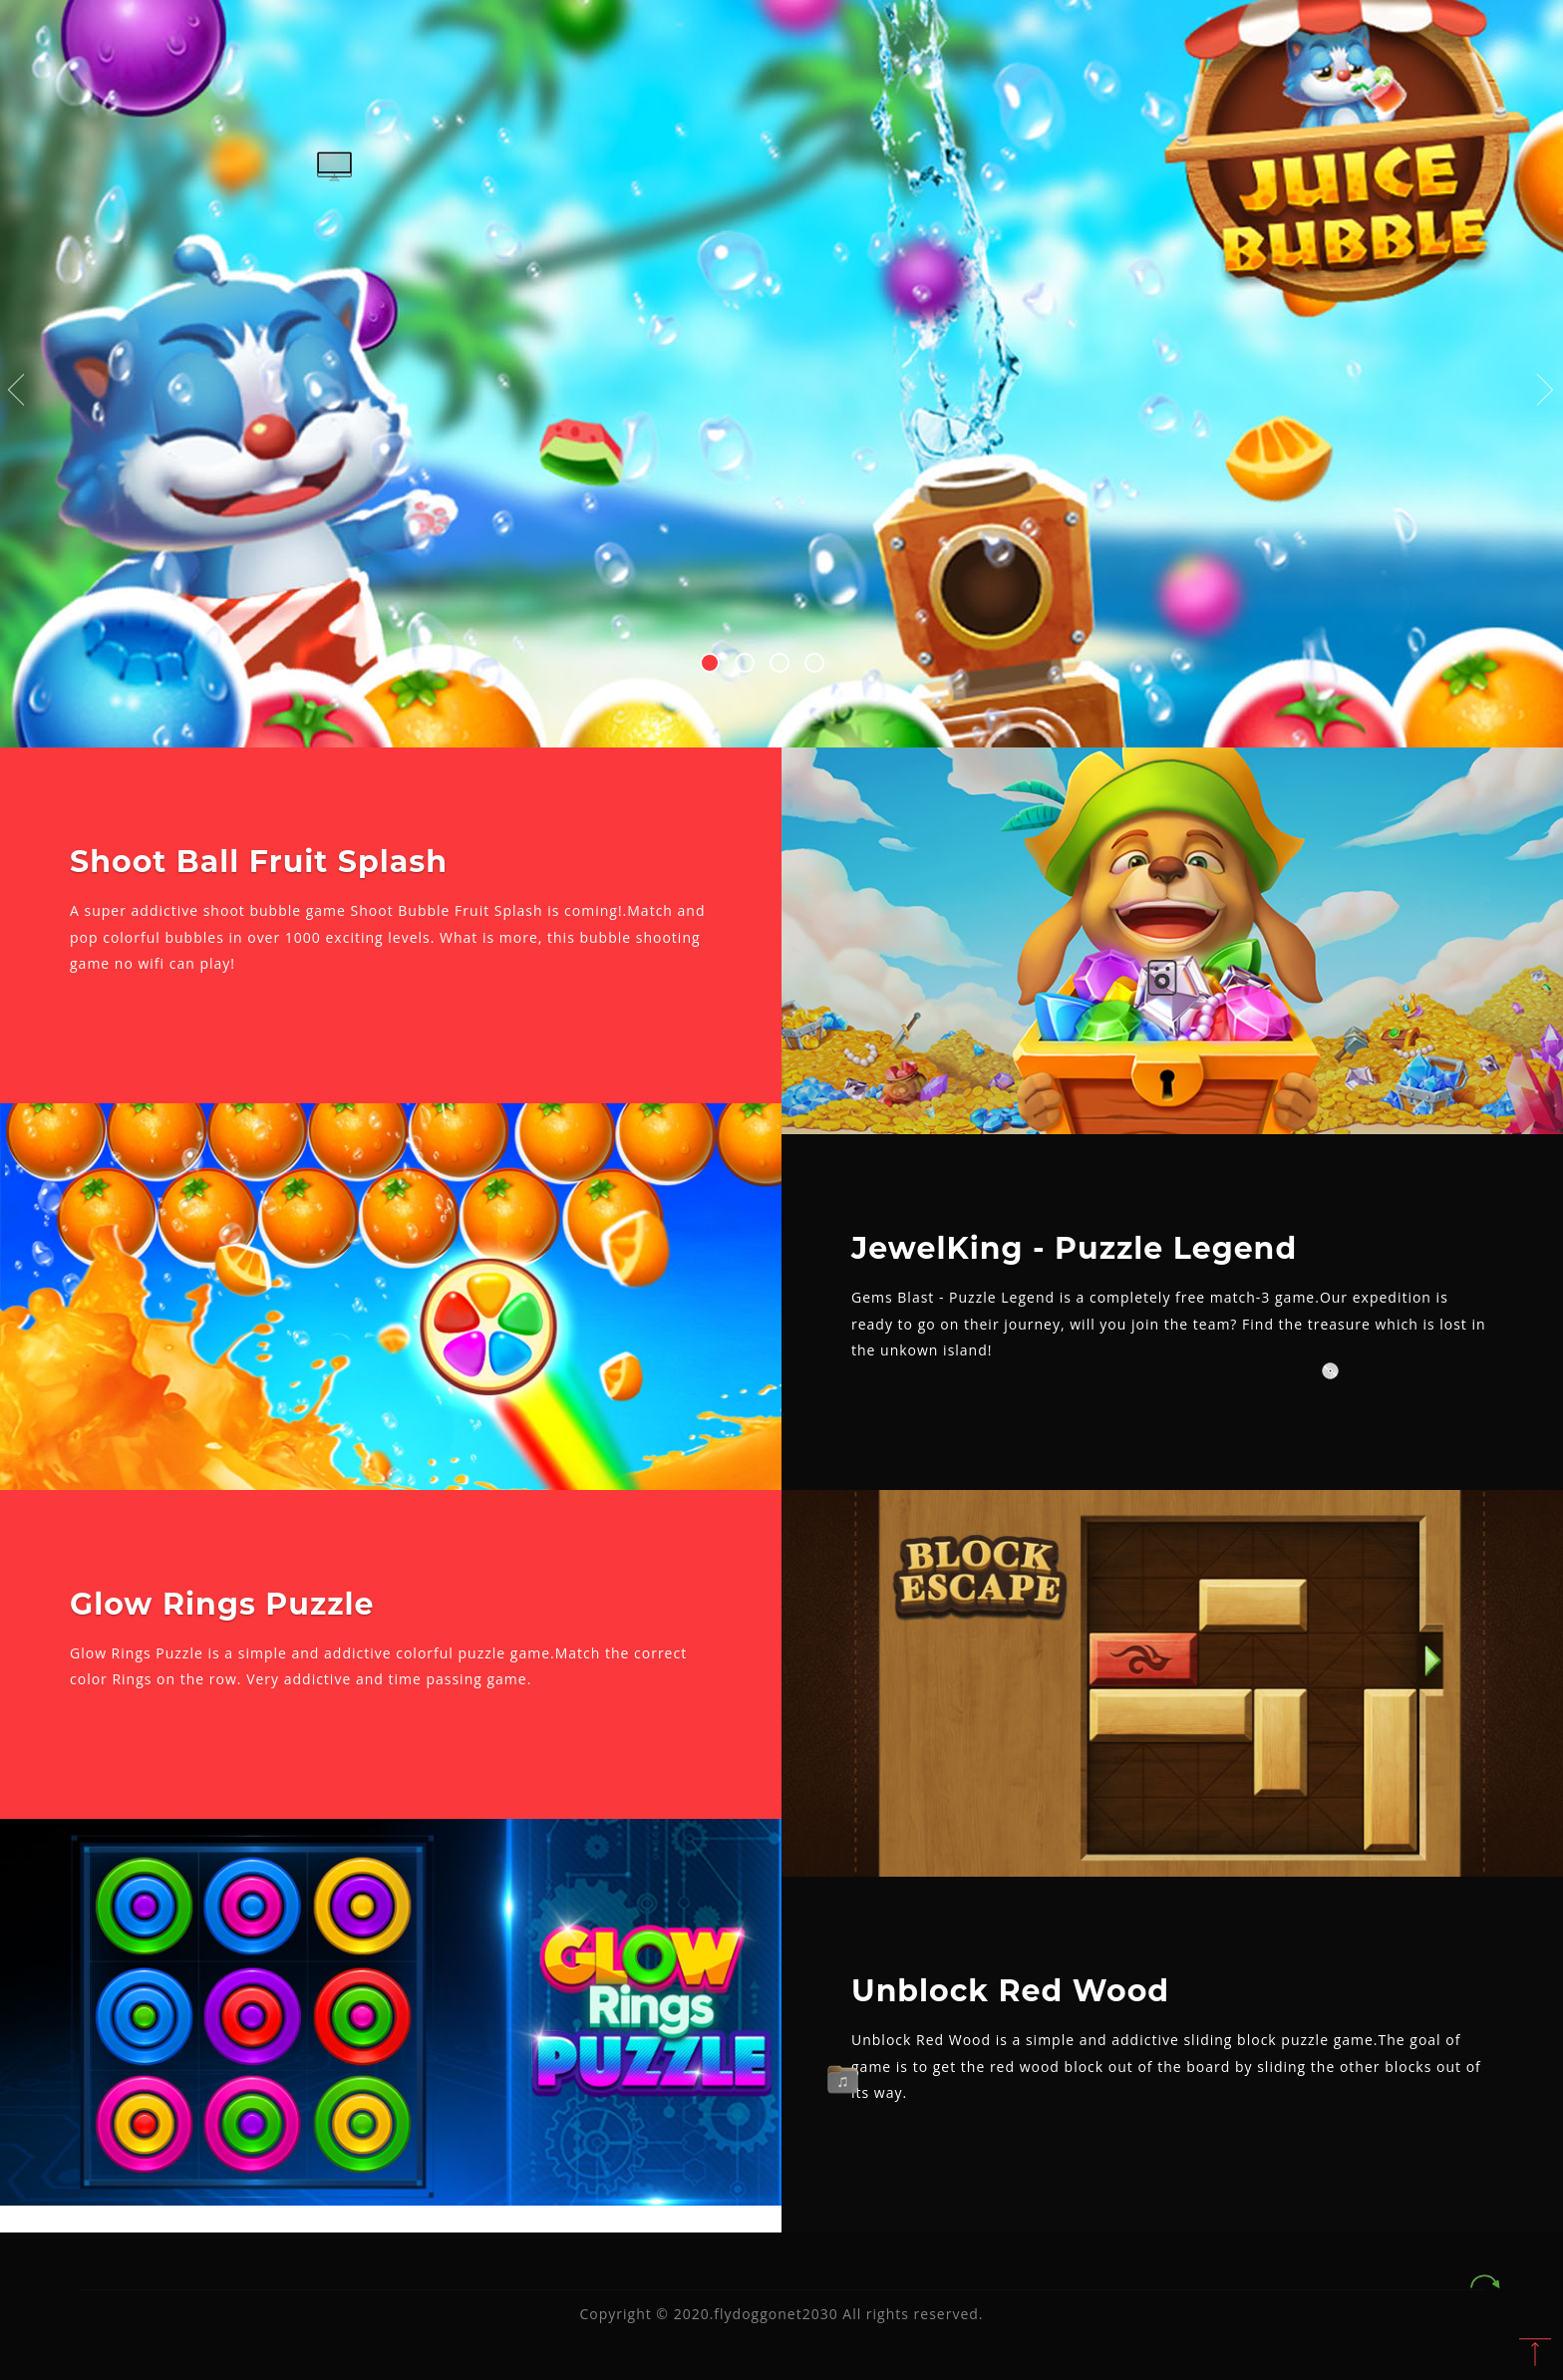 This screenshot has height=2380, width=1563. Describe the element at coordinates (334, 166) in the screenshot. I see `navigate to your iMac in the sidebar` at that location.